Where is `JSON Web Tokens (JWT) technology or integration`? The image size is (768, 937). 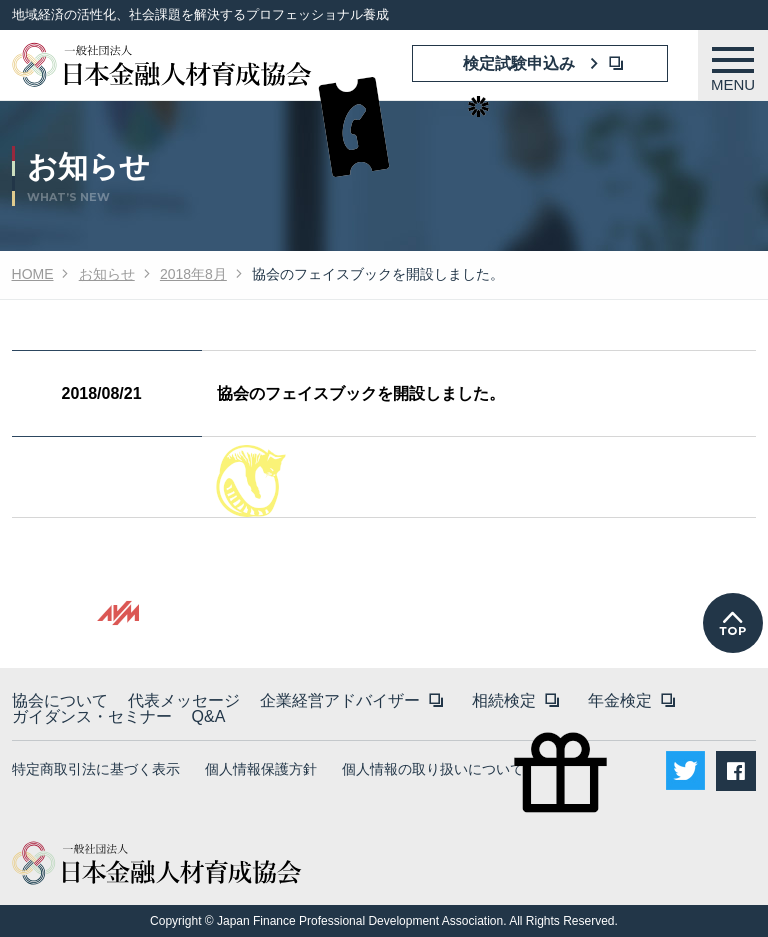
JSON Web Tokens (JWT) technology or integration is located at coordinates (478, 106).